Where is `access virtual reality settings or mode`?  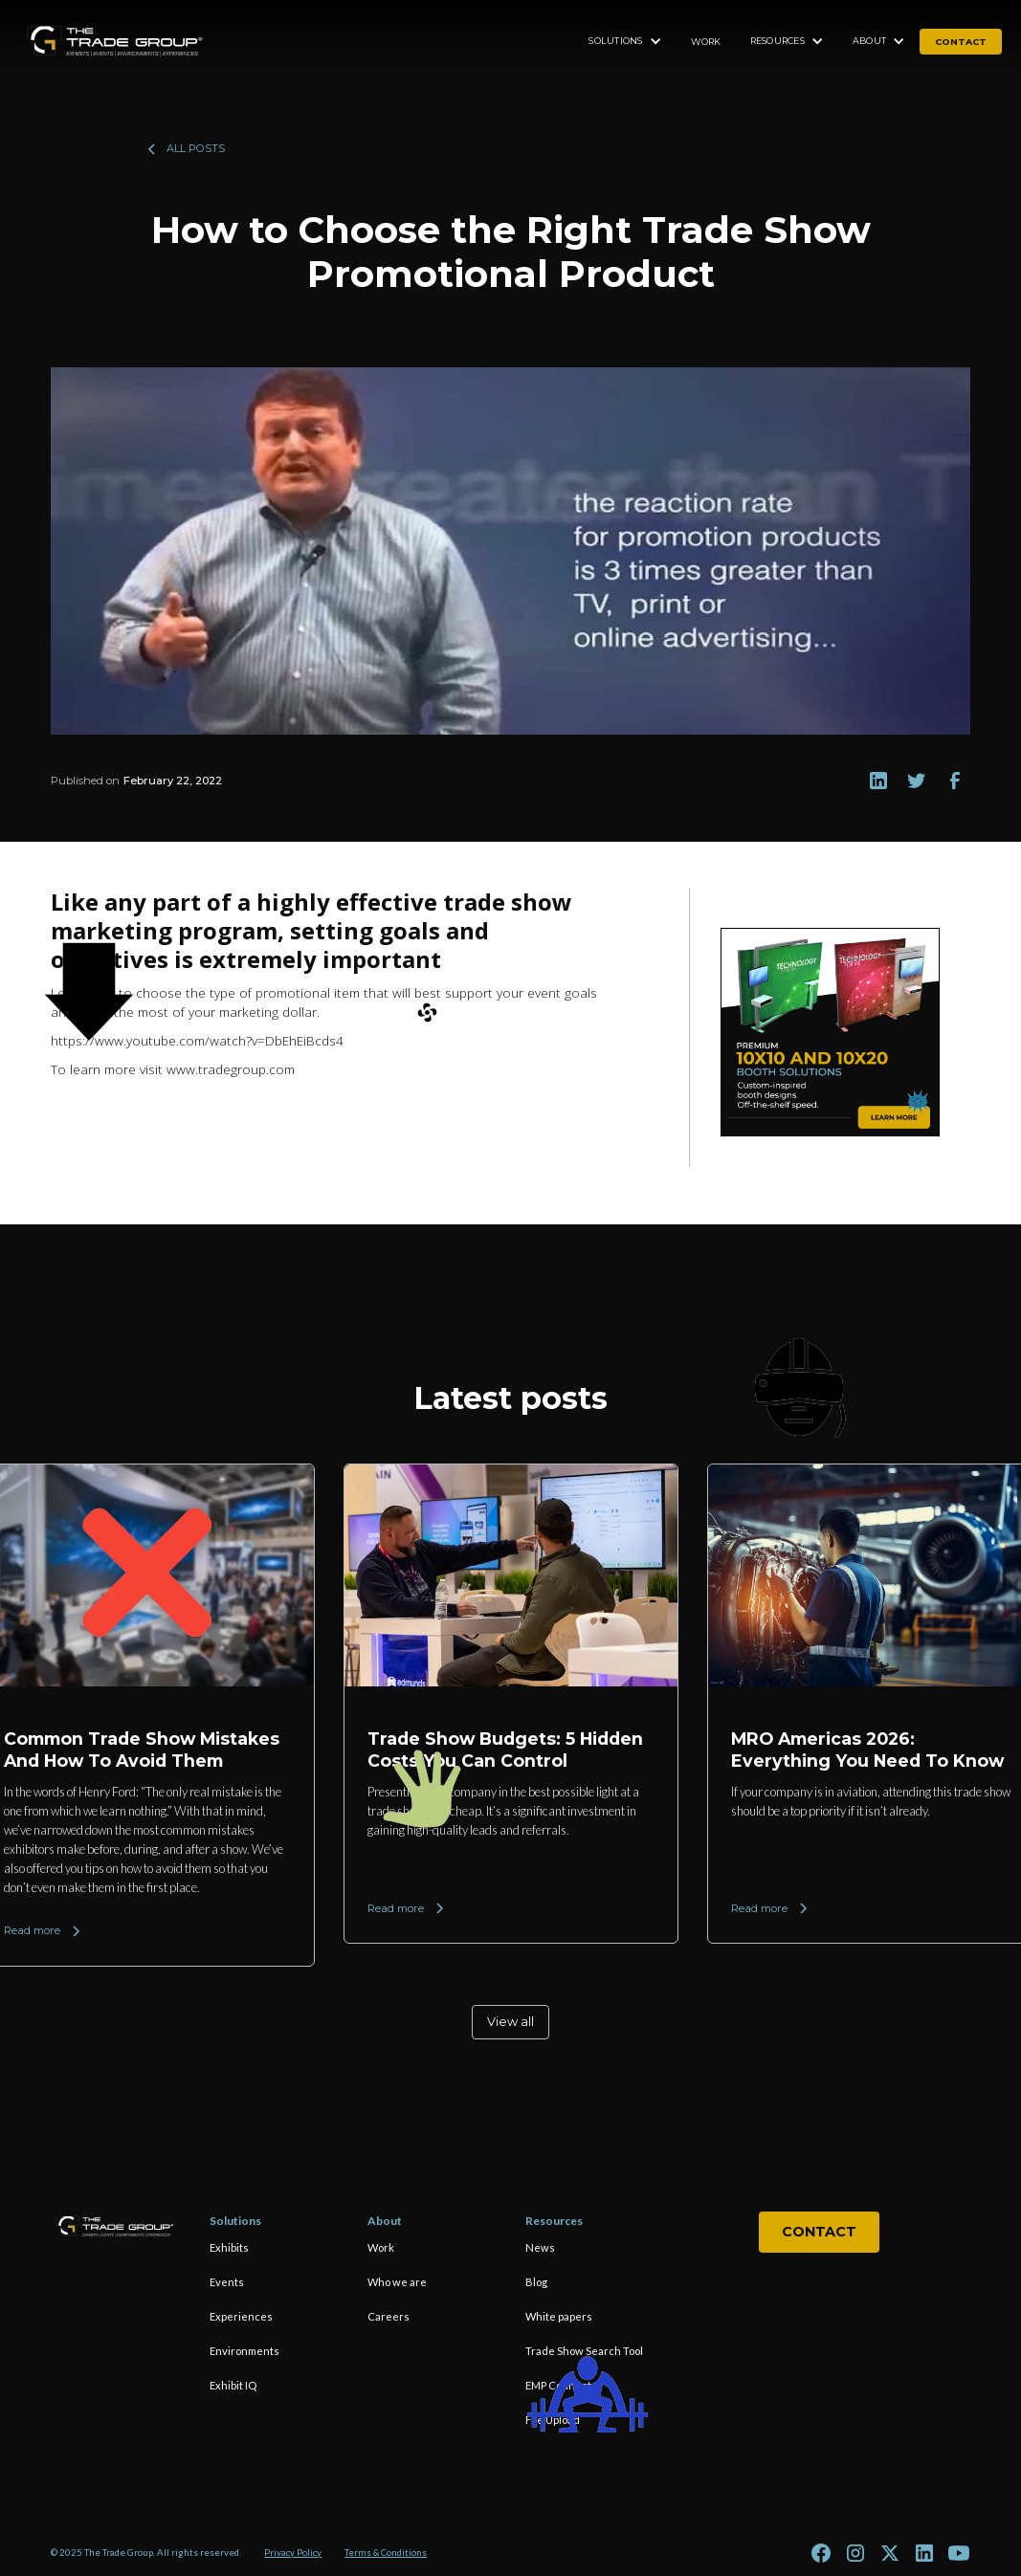
access virtual reality settings or mode is located at coordinates (799, 1387).